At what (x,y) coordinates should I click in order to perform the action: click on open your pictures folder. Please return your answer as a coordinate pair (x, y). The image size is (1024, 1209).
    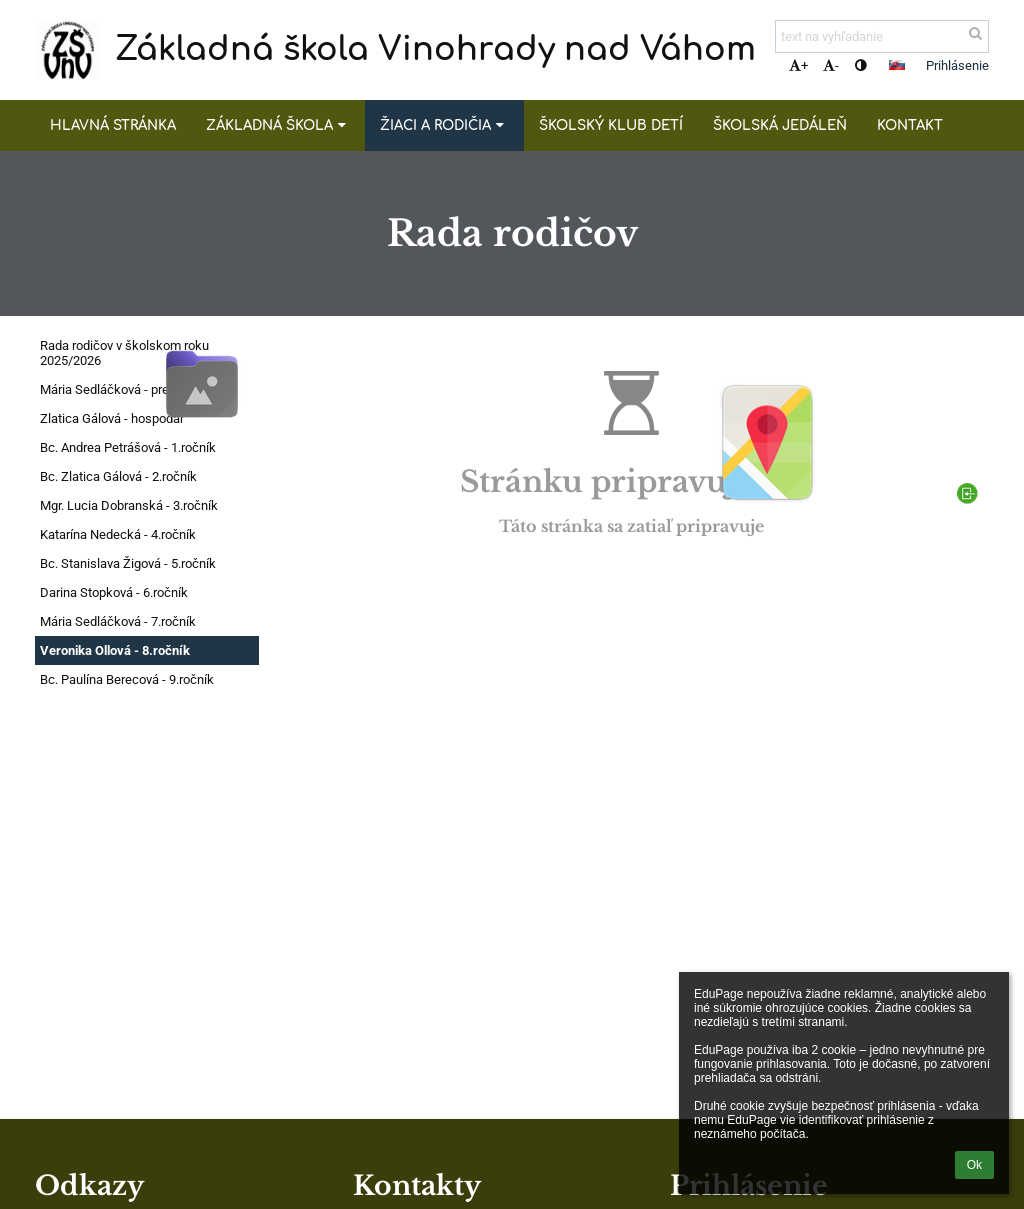
    Looking at the image, I should click on (202, 384).